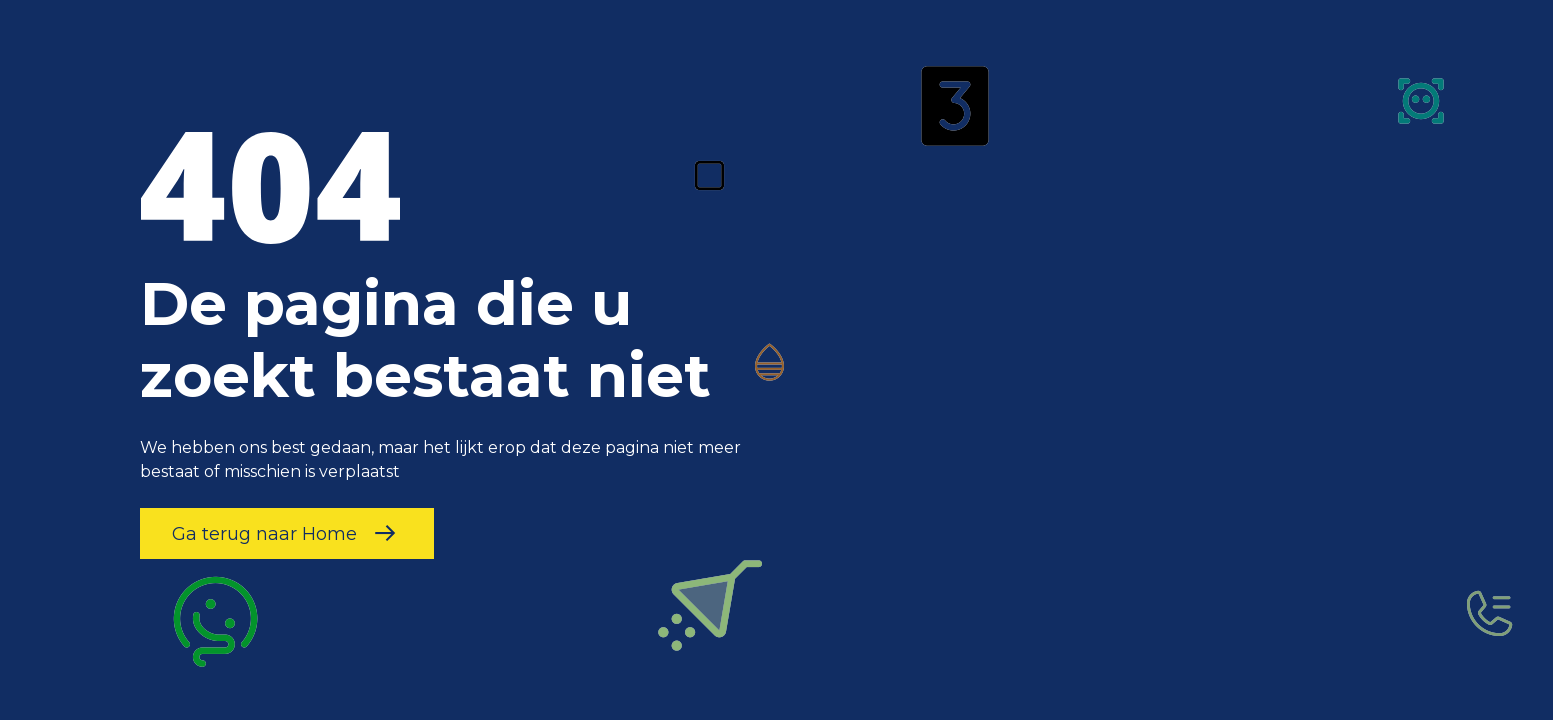 The width and height of the screenshot is (1553, 720). Describe the element at coordinates (709, 175) in the screenshot. I see `define a selection area` at that location.